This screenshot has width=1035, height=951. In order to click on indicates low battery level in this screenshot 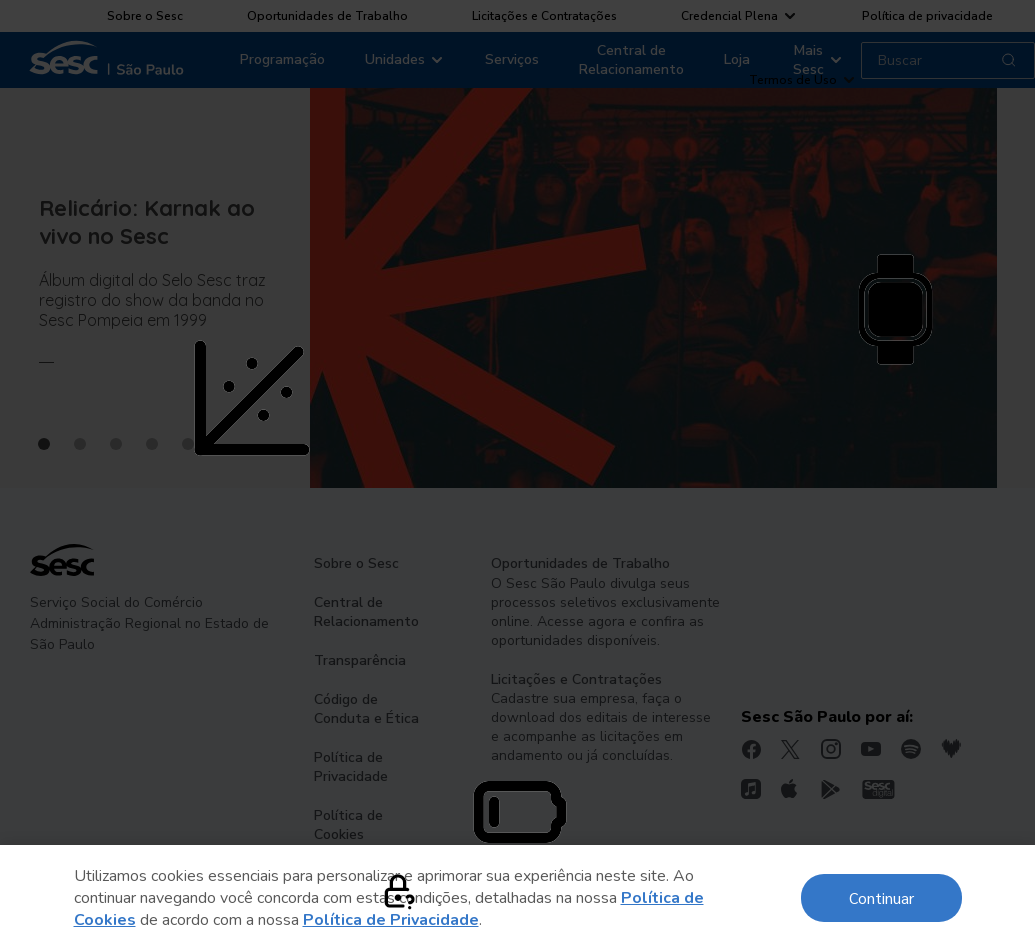, I will do `click(520, 812)`.